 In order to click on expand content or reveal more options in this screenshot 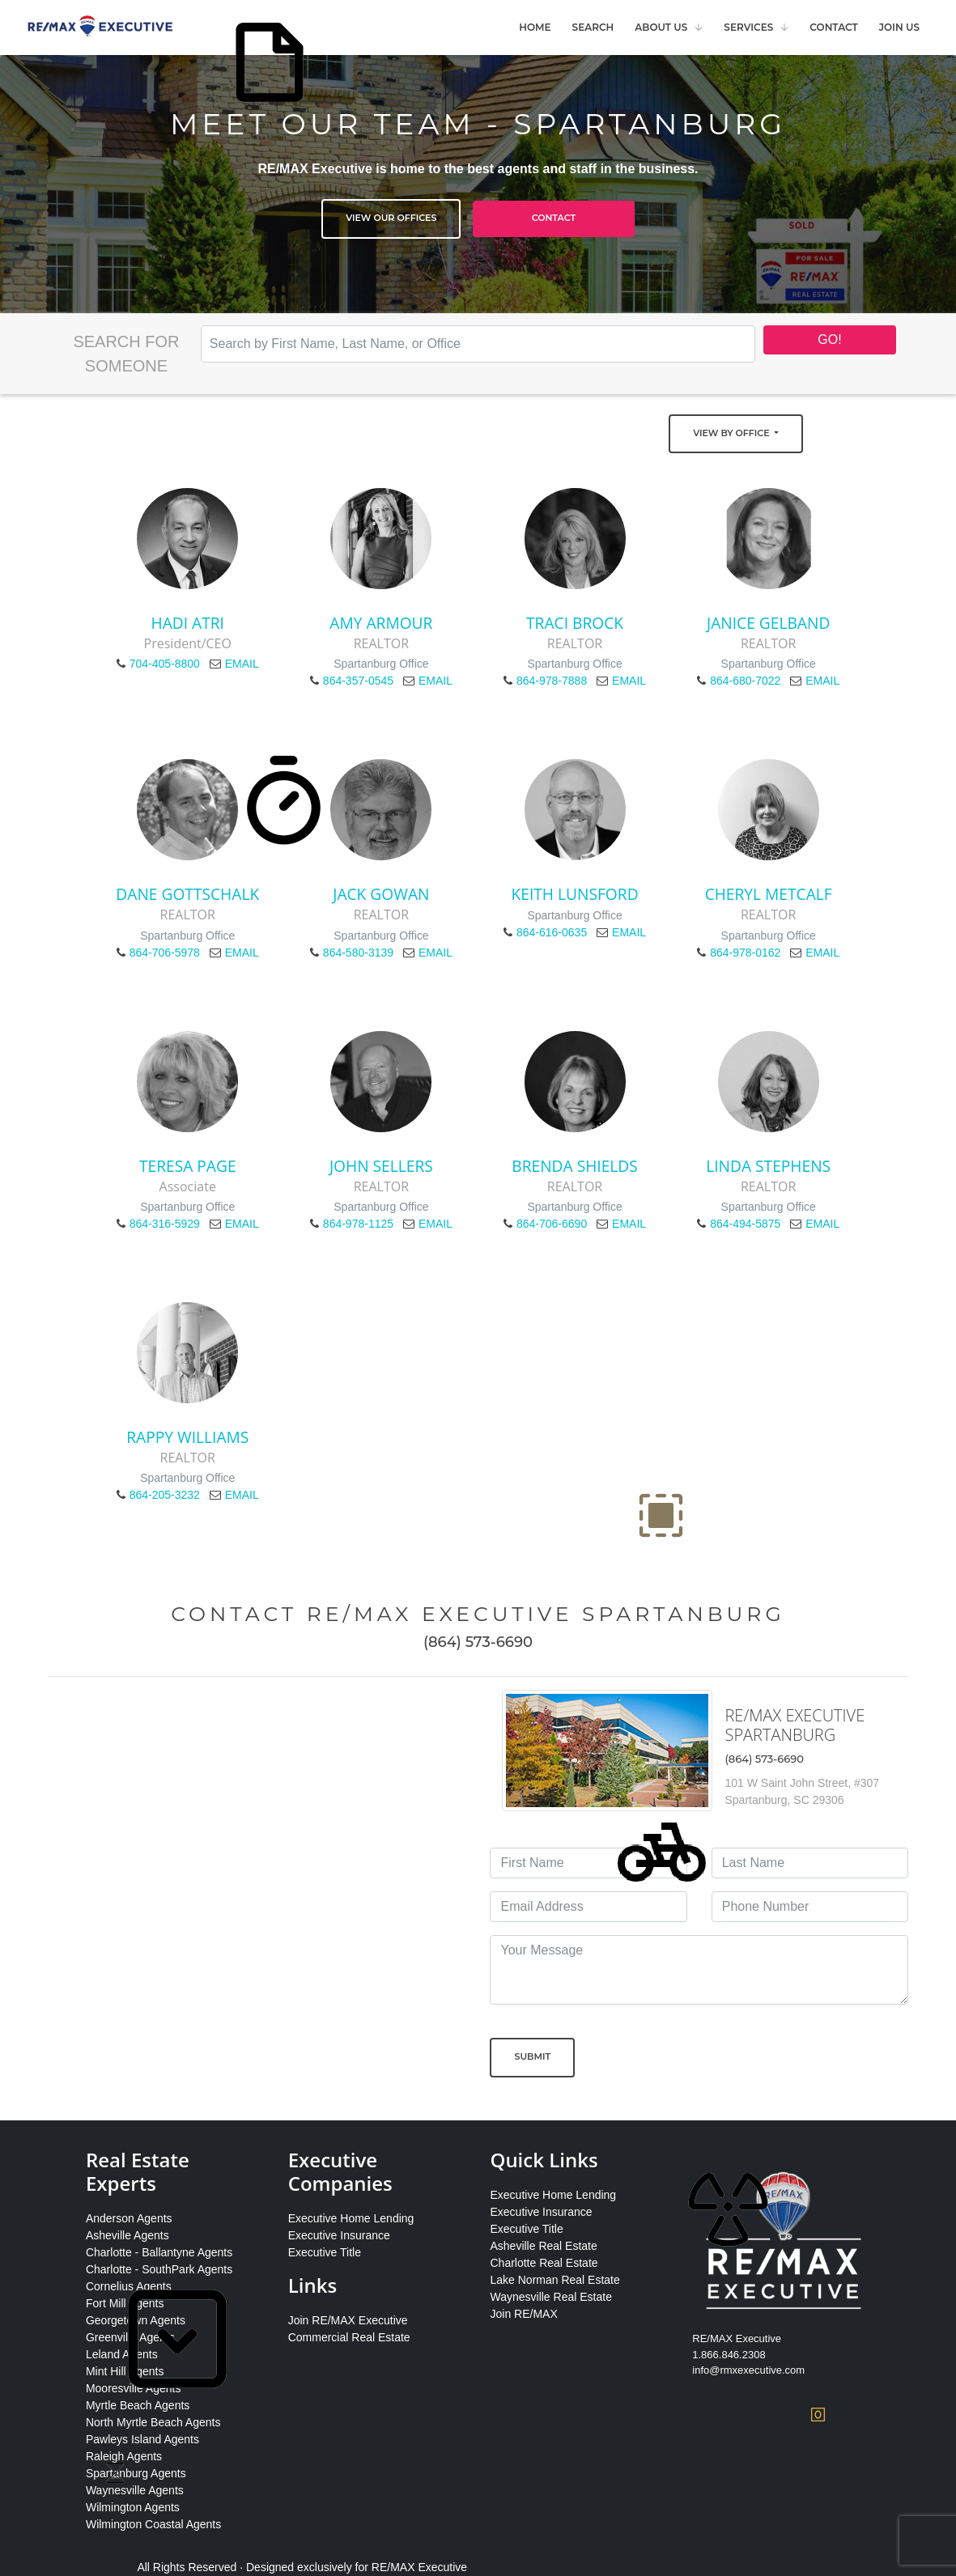, I will do `click(177, 2339)`.